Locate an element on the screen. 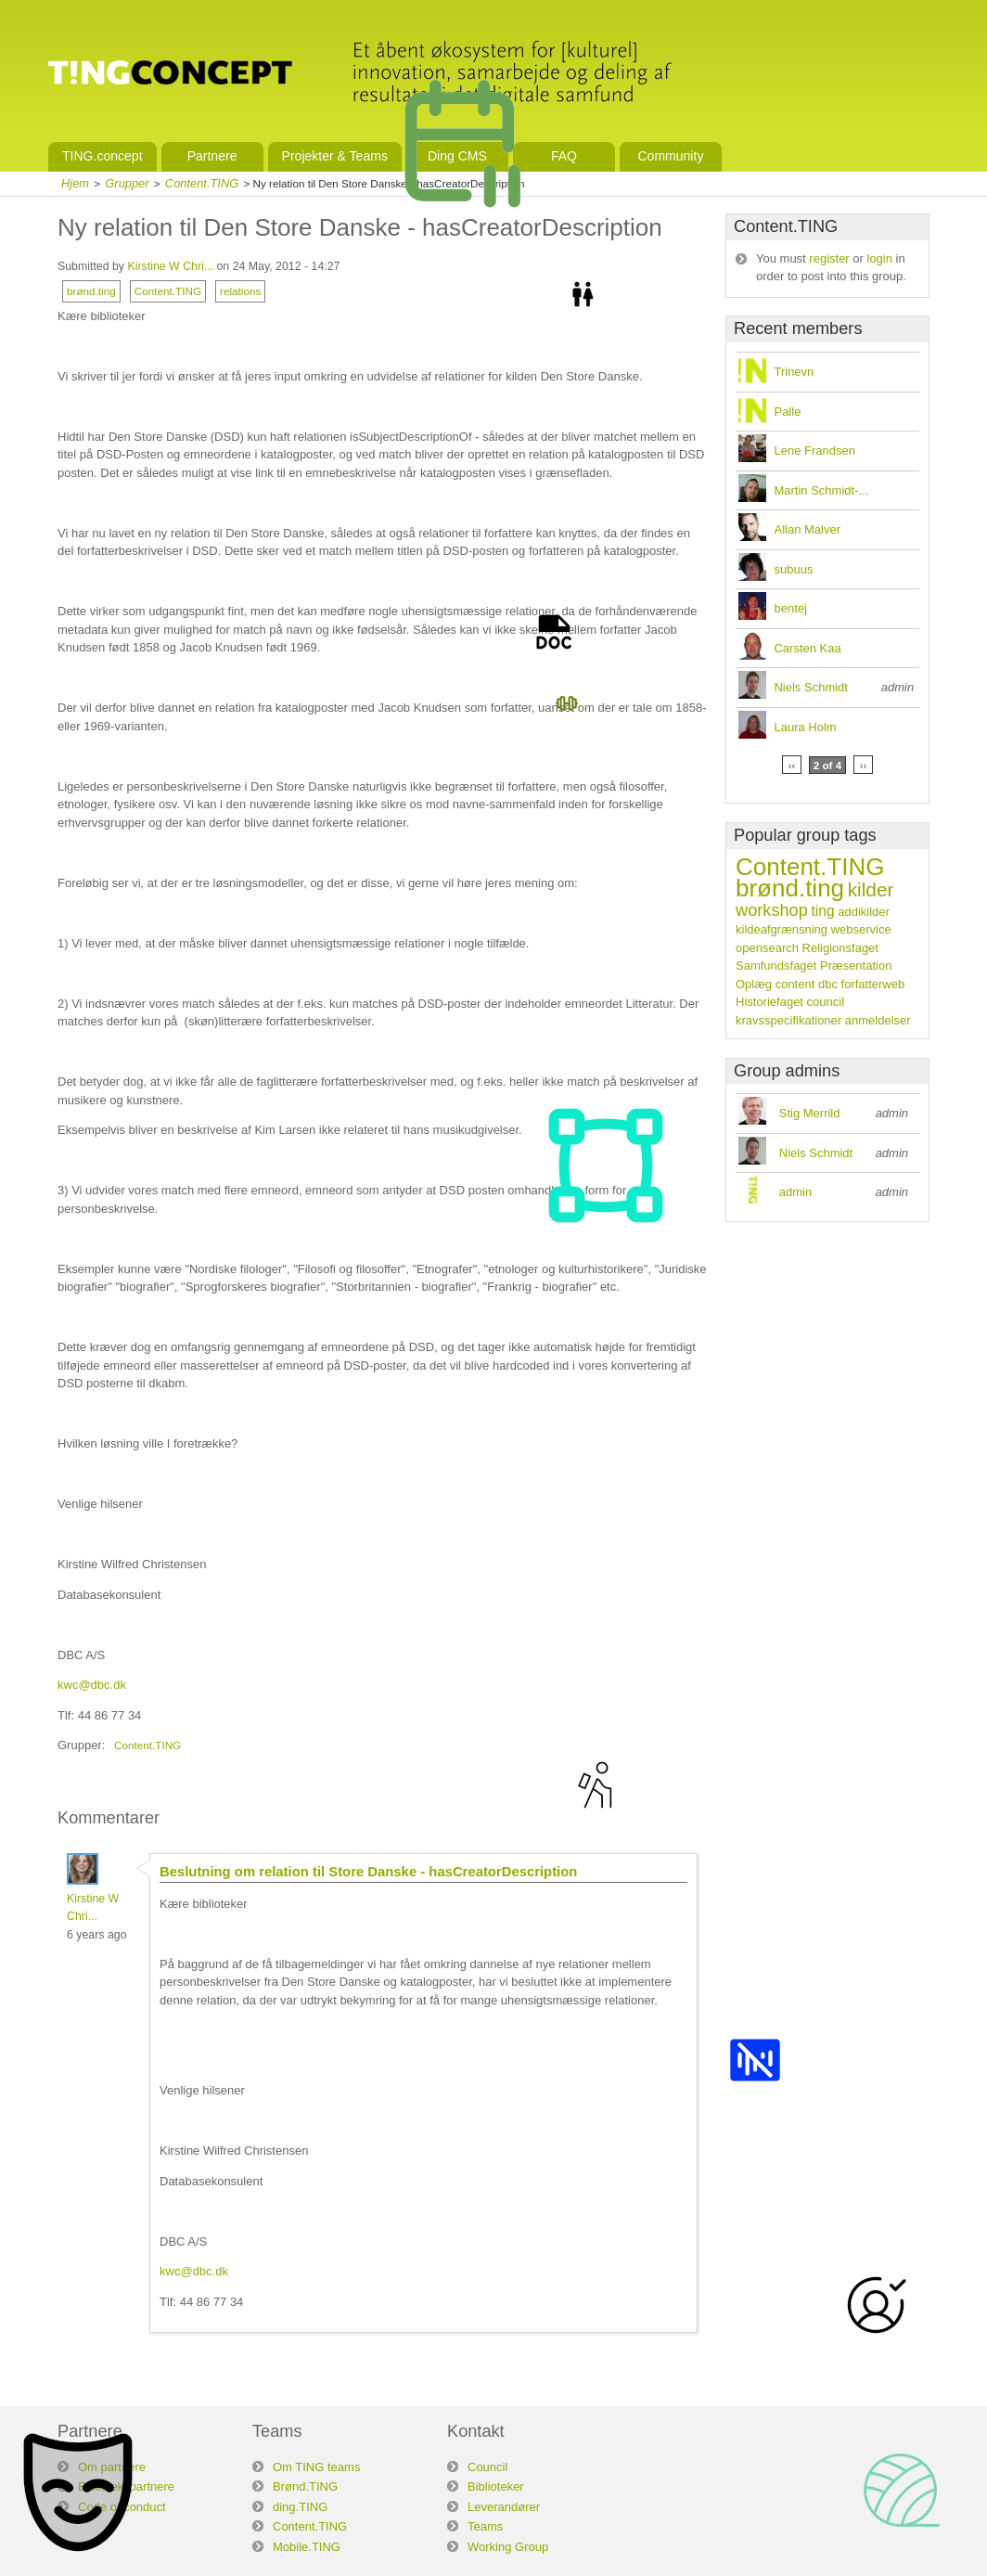  theater or entertainment category is located at coordinates (78, 2488).